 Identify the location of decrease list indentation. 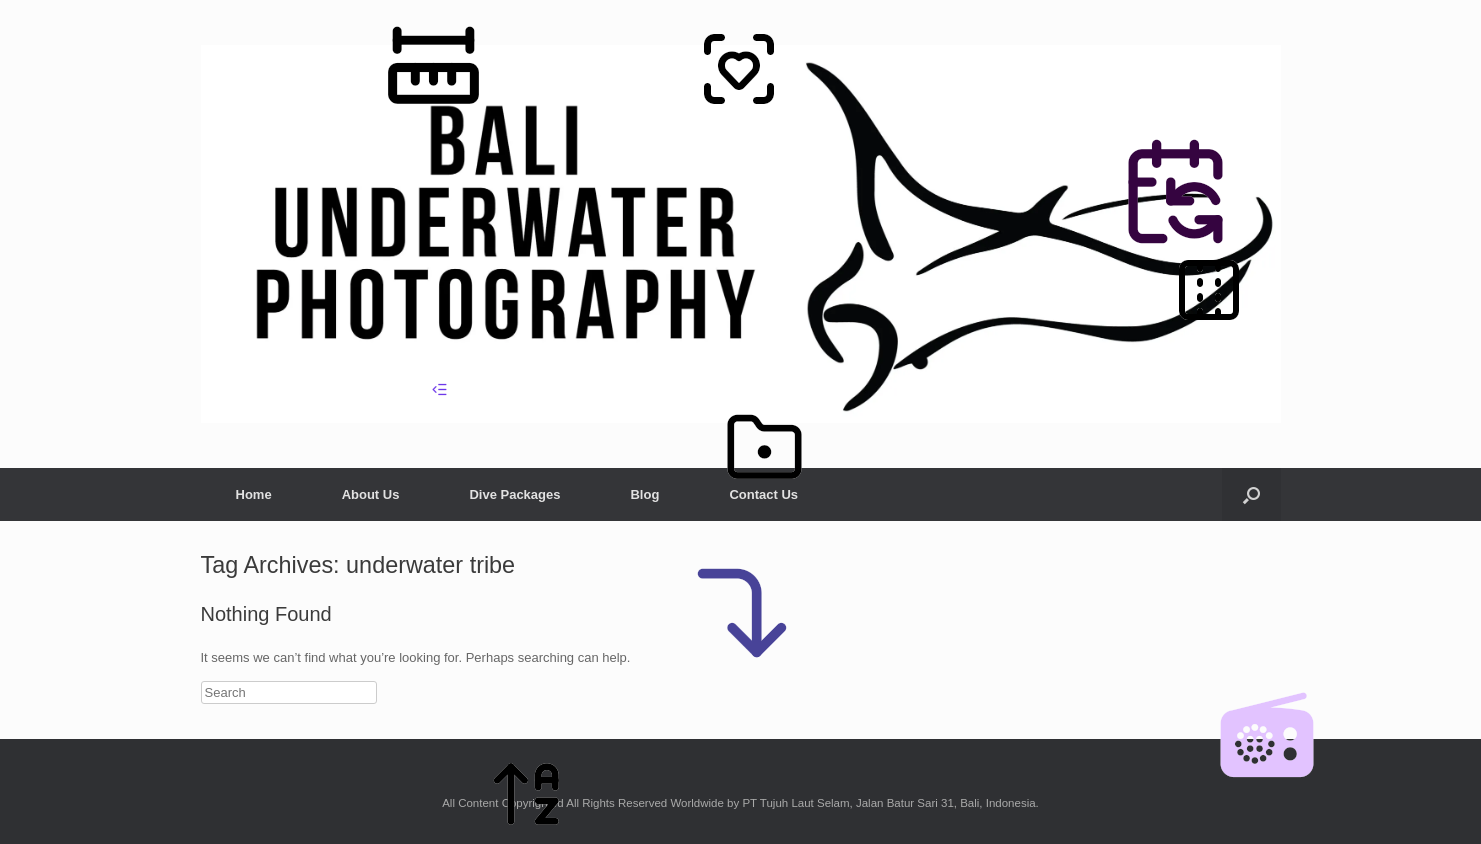
(439, 389).